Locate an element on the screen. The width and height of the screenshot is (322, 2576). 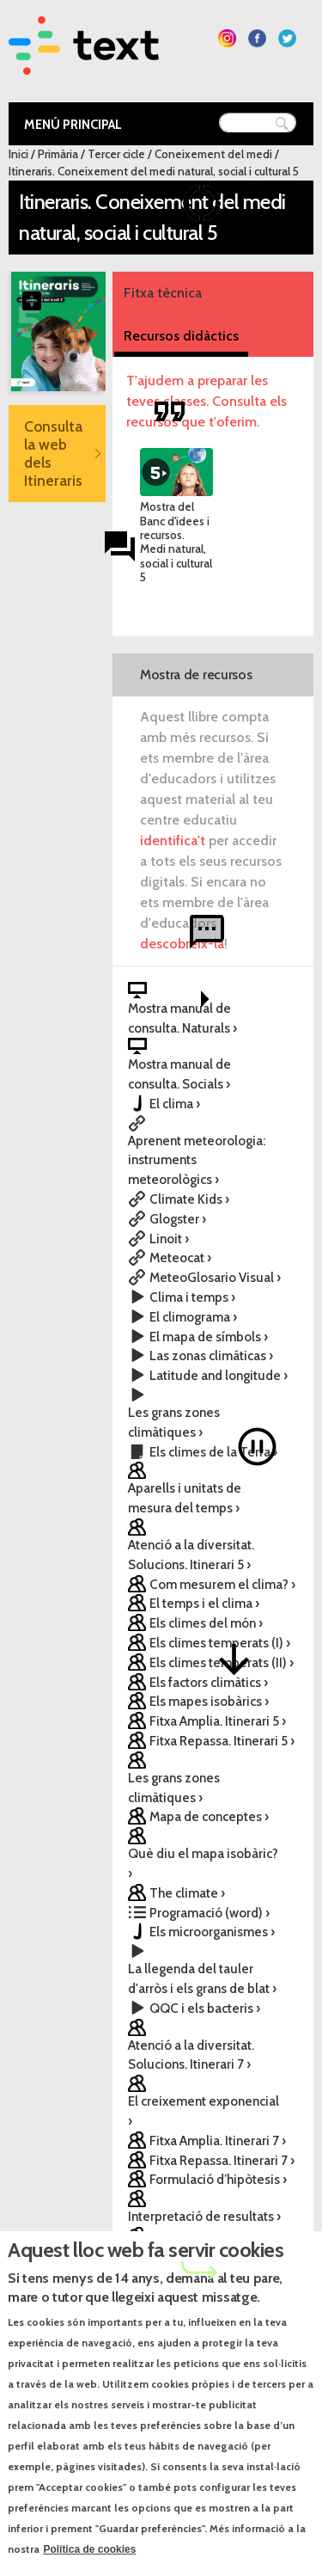
open text messaging app is located at coordinates (207, 932).